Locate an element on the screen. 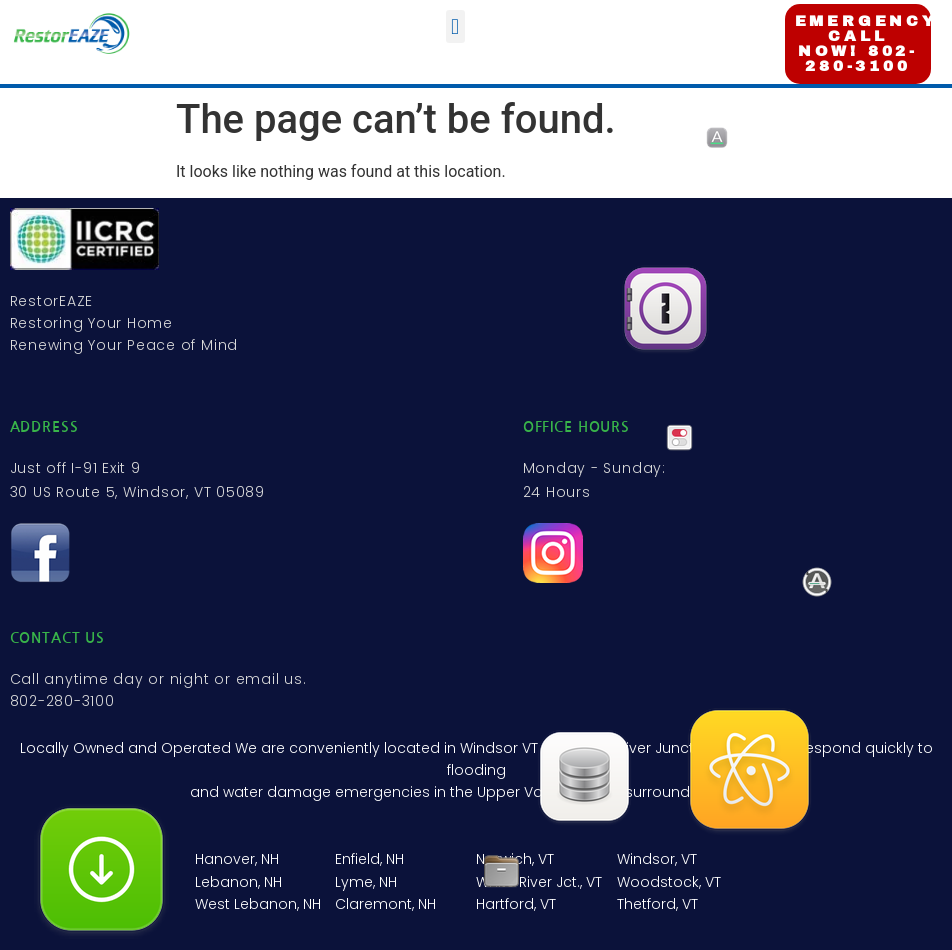 This screenshot has width=952, height=950. access download settings or preferences is located at coordinates (101, 871).